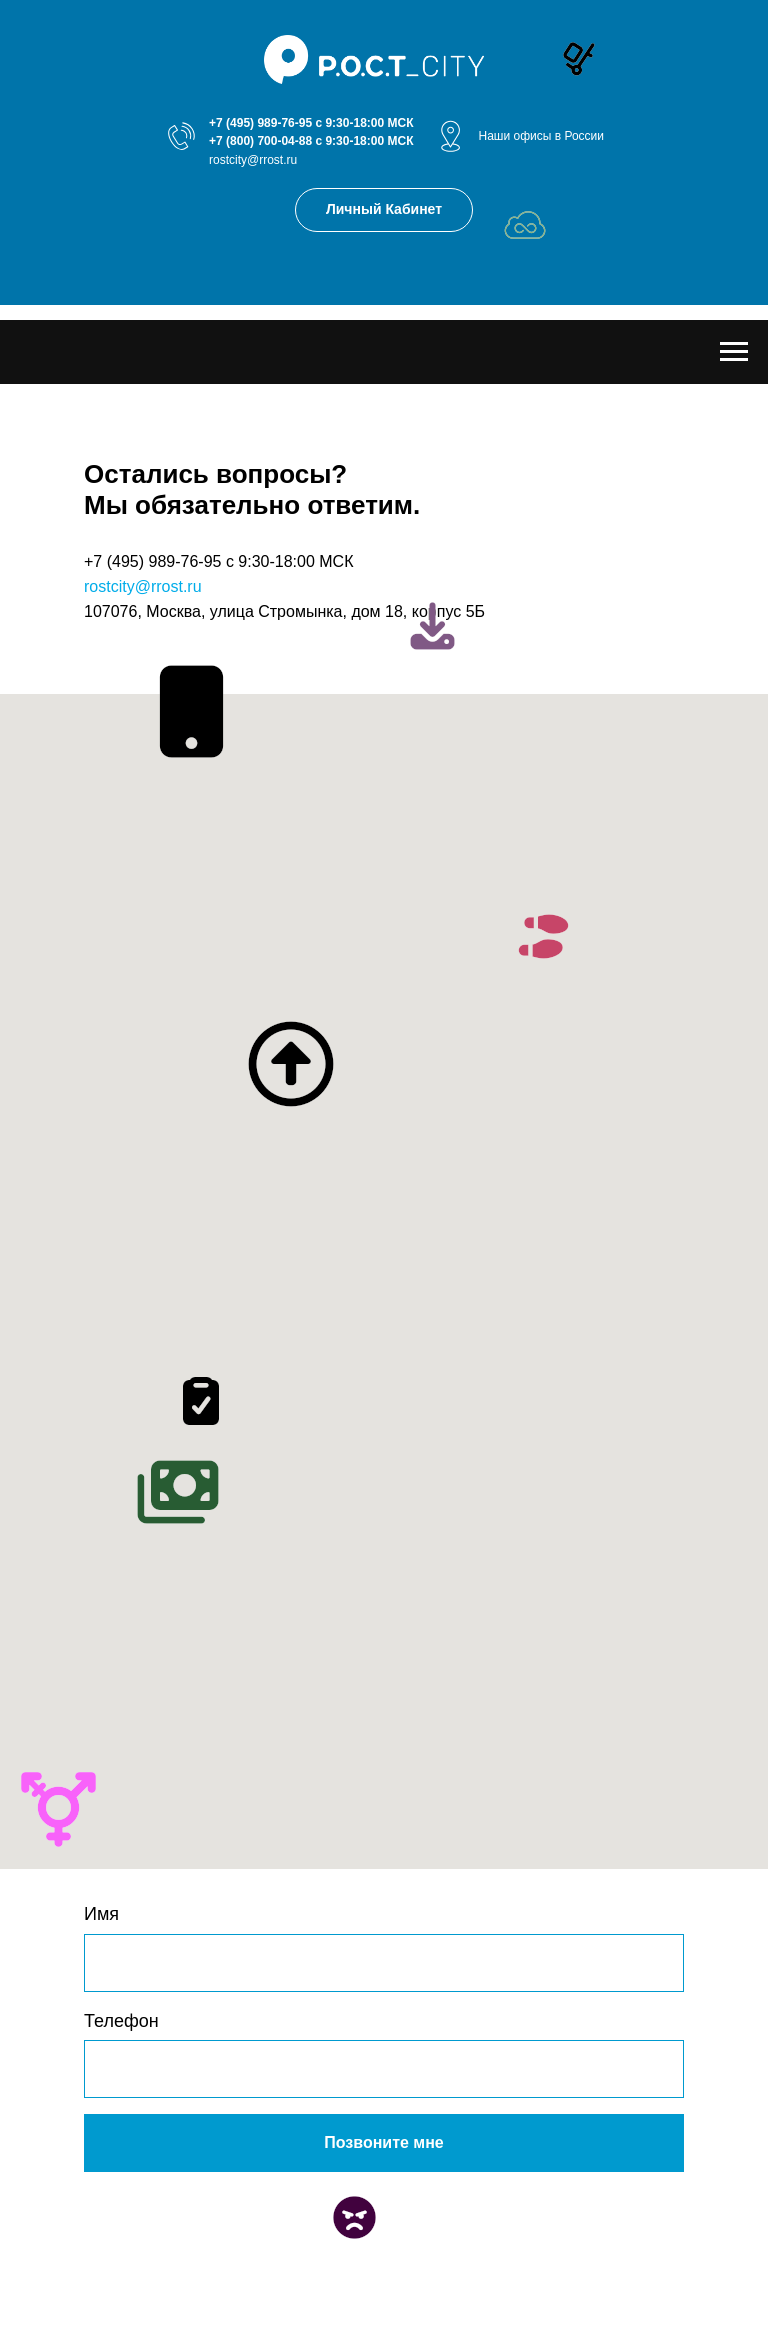 This screenshot has height=2349, width=768. What do you see at coordinates (291, 1064) in the screenshot?
I see `scroll to top of page` at bounding box center [291, 1064].